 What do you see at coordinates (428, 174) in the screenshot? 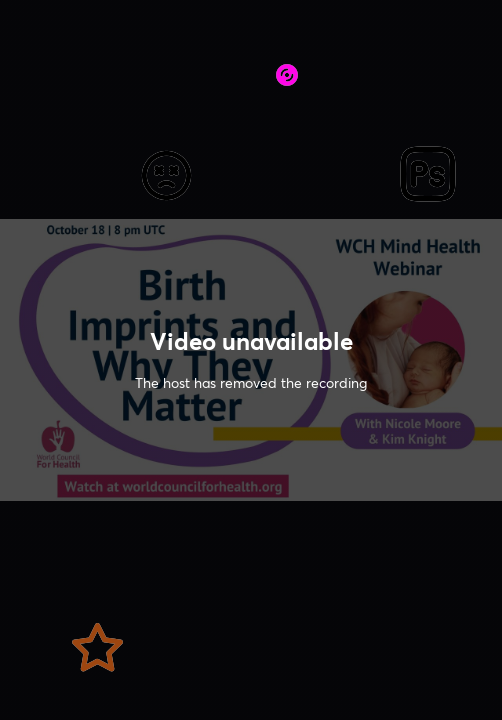
I see `open Adobe Photoshop` at bounding box center [428, 174].